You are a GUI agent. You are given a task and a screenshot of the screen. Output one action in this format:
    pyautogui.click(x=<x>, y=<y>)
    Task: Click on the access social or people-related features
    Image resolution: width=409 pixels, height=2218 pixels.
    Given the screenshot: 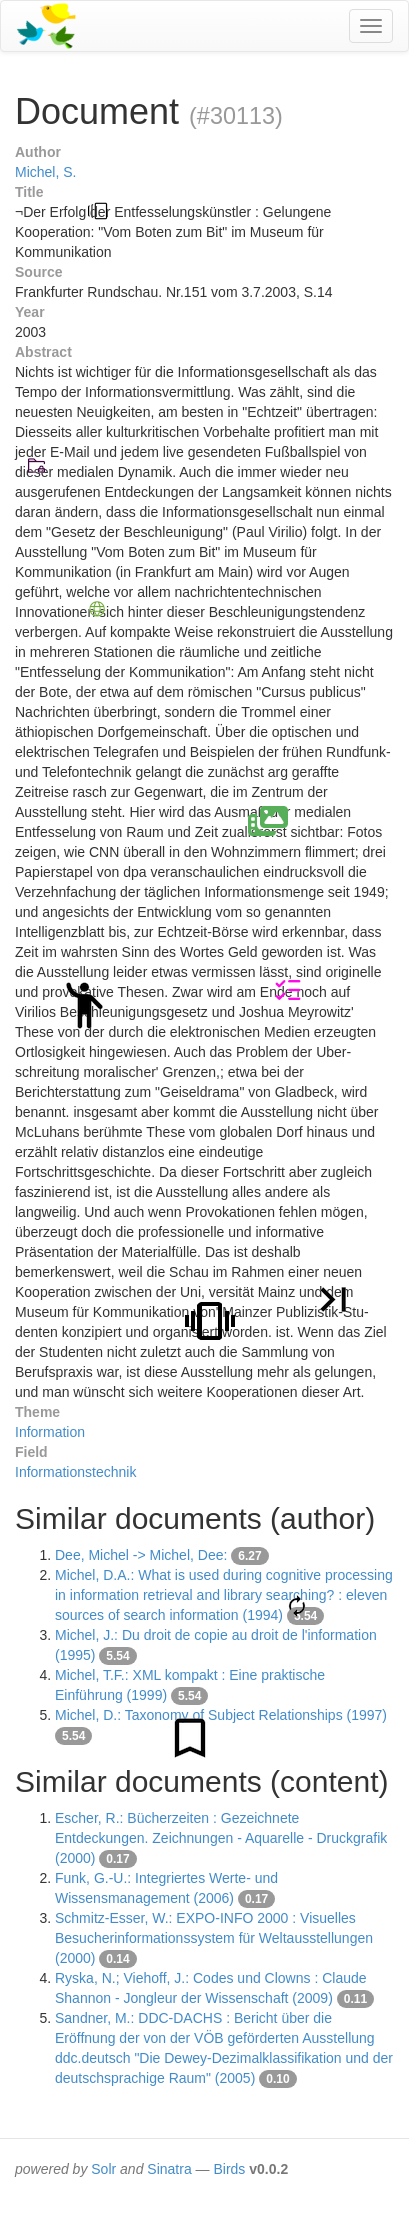 What is the action you would take?
    pyautogui.click(x=84, y=1005)
    